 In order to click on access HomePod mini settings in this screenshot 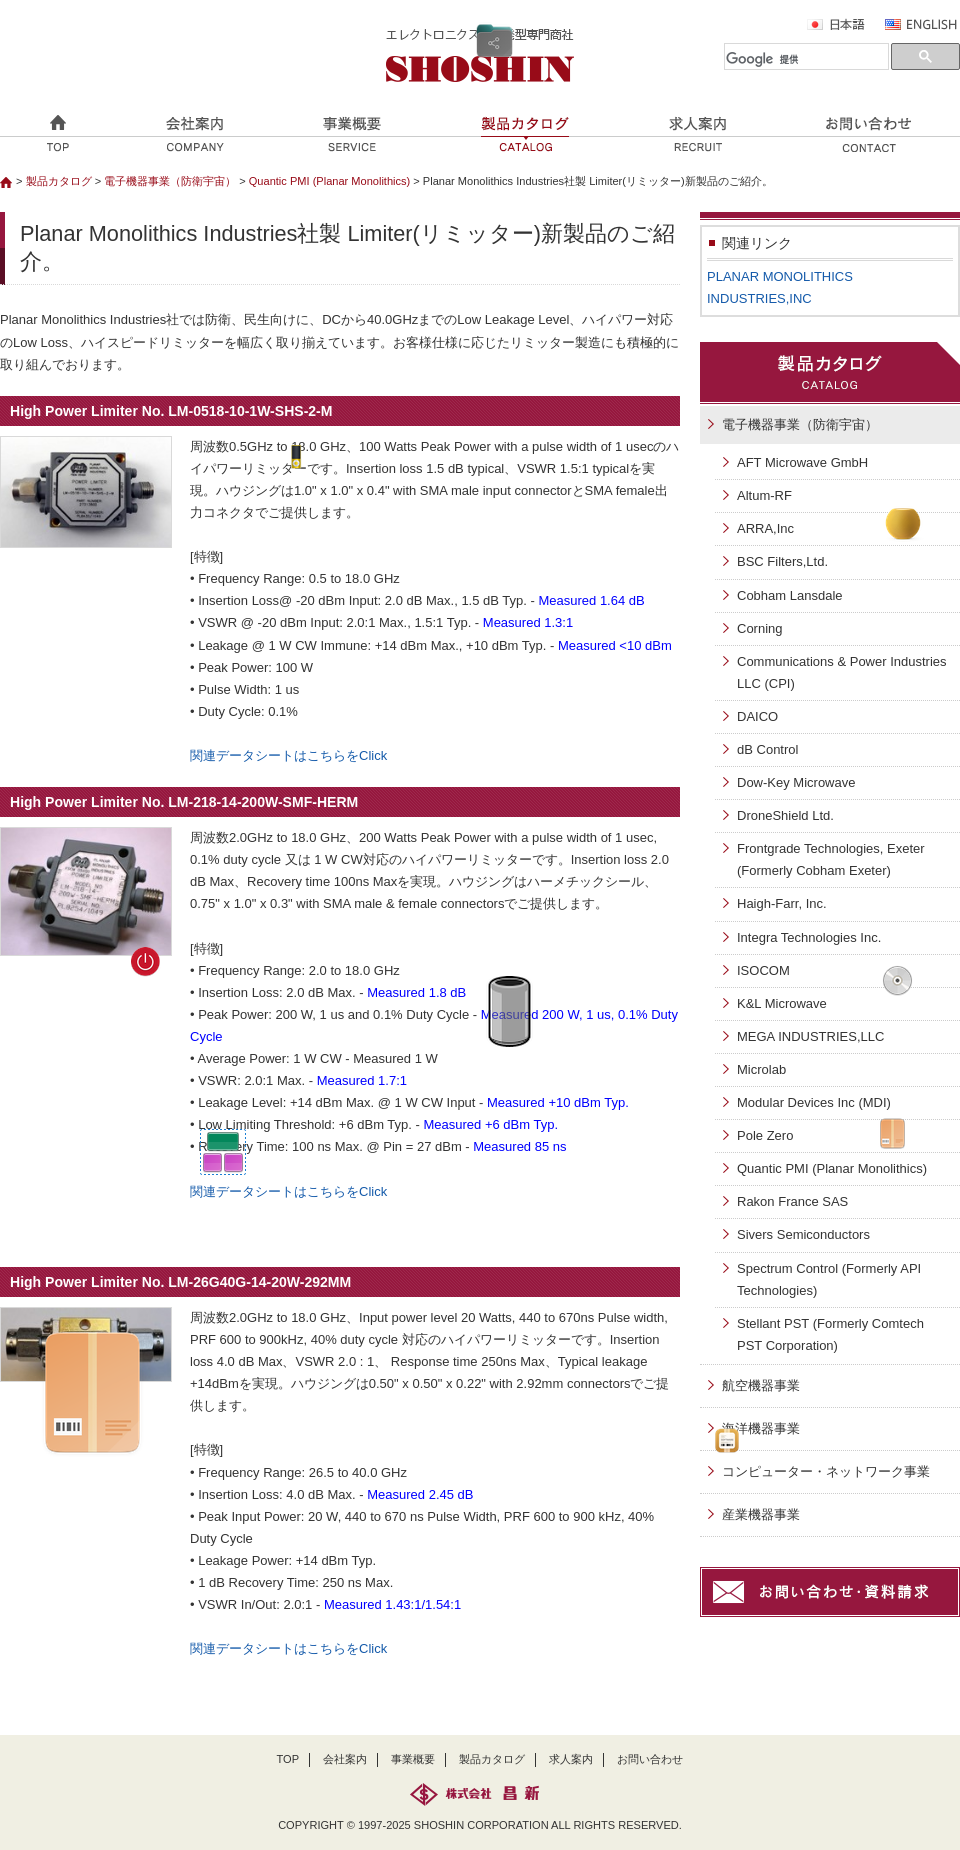, I will do `click(903, 527)`.